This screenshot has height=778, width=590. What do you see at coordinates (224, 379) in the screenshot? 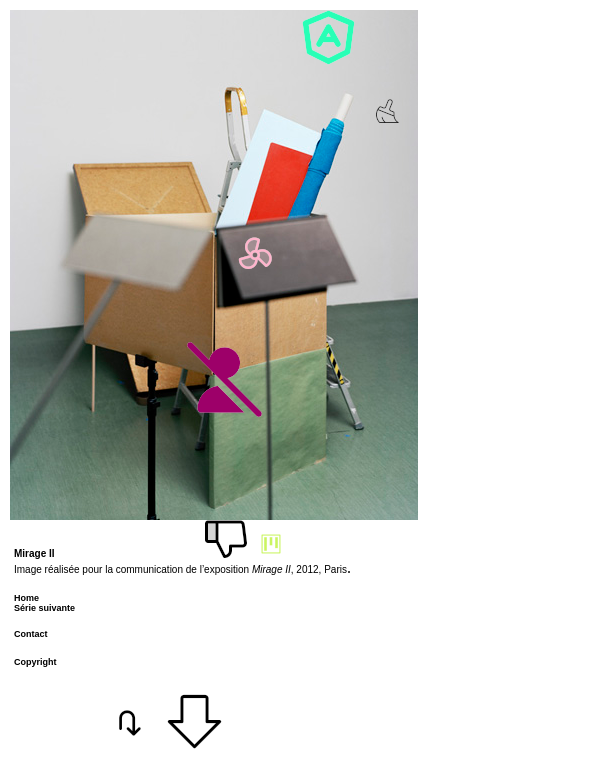
I see `block or remove a user` at bounding box center [224, 379].